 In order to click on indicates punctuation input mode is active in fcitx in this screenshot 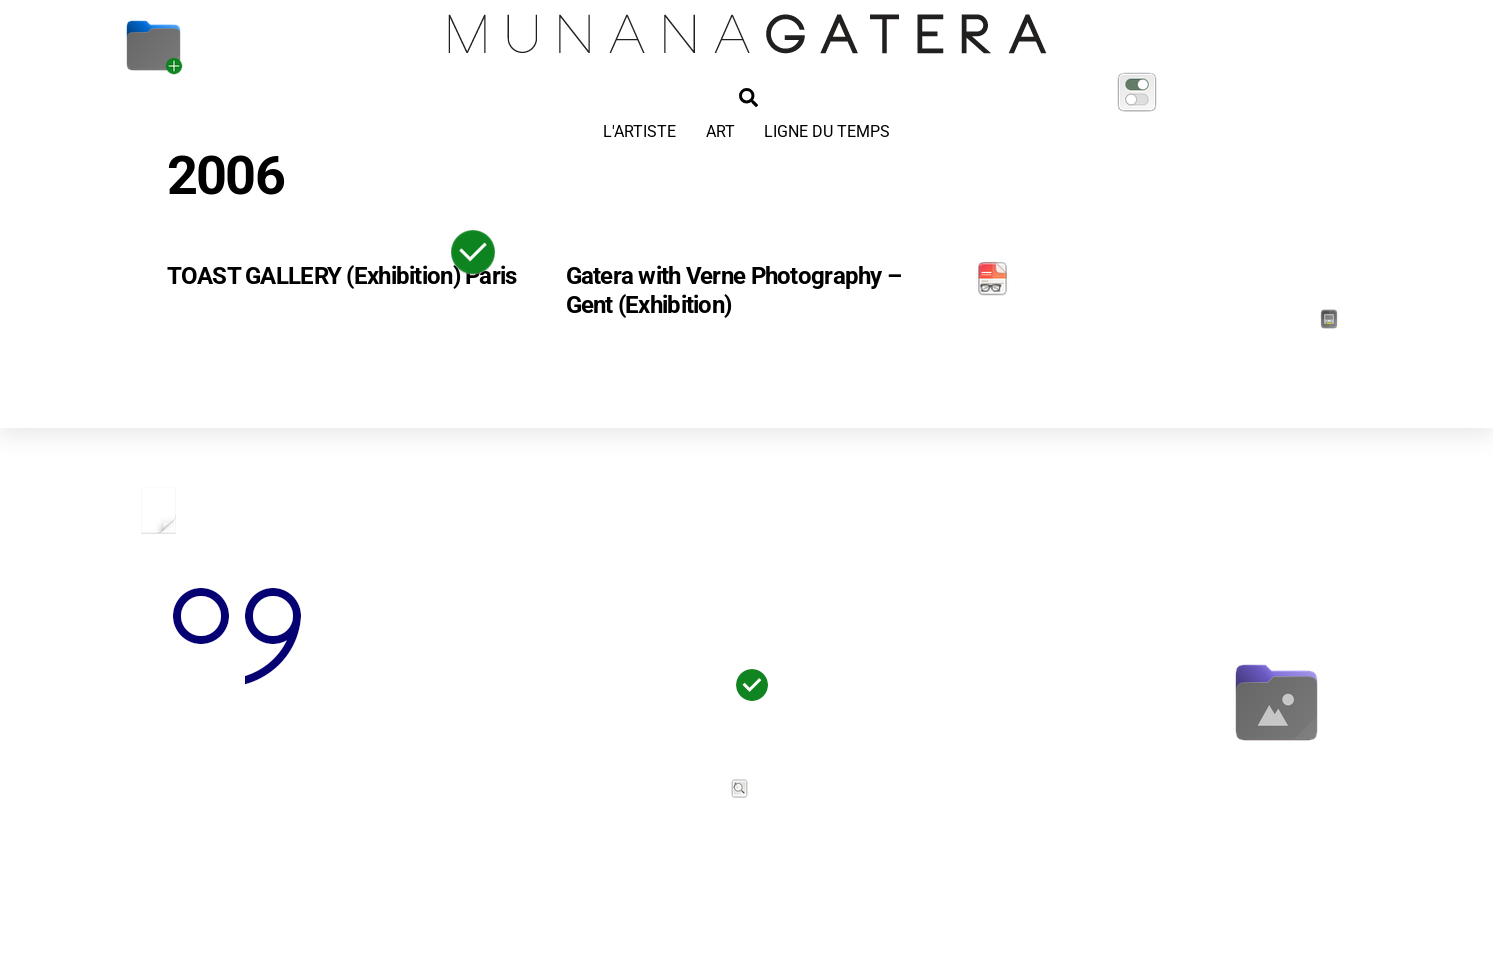, I will do `click(237, 636)`.